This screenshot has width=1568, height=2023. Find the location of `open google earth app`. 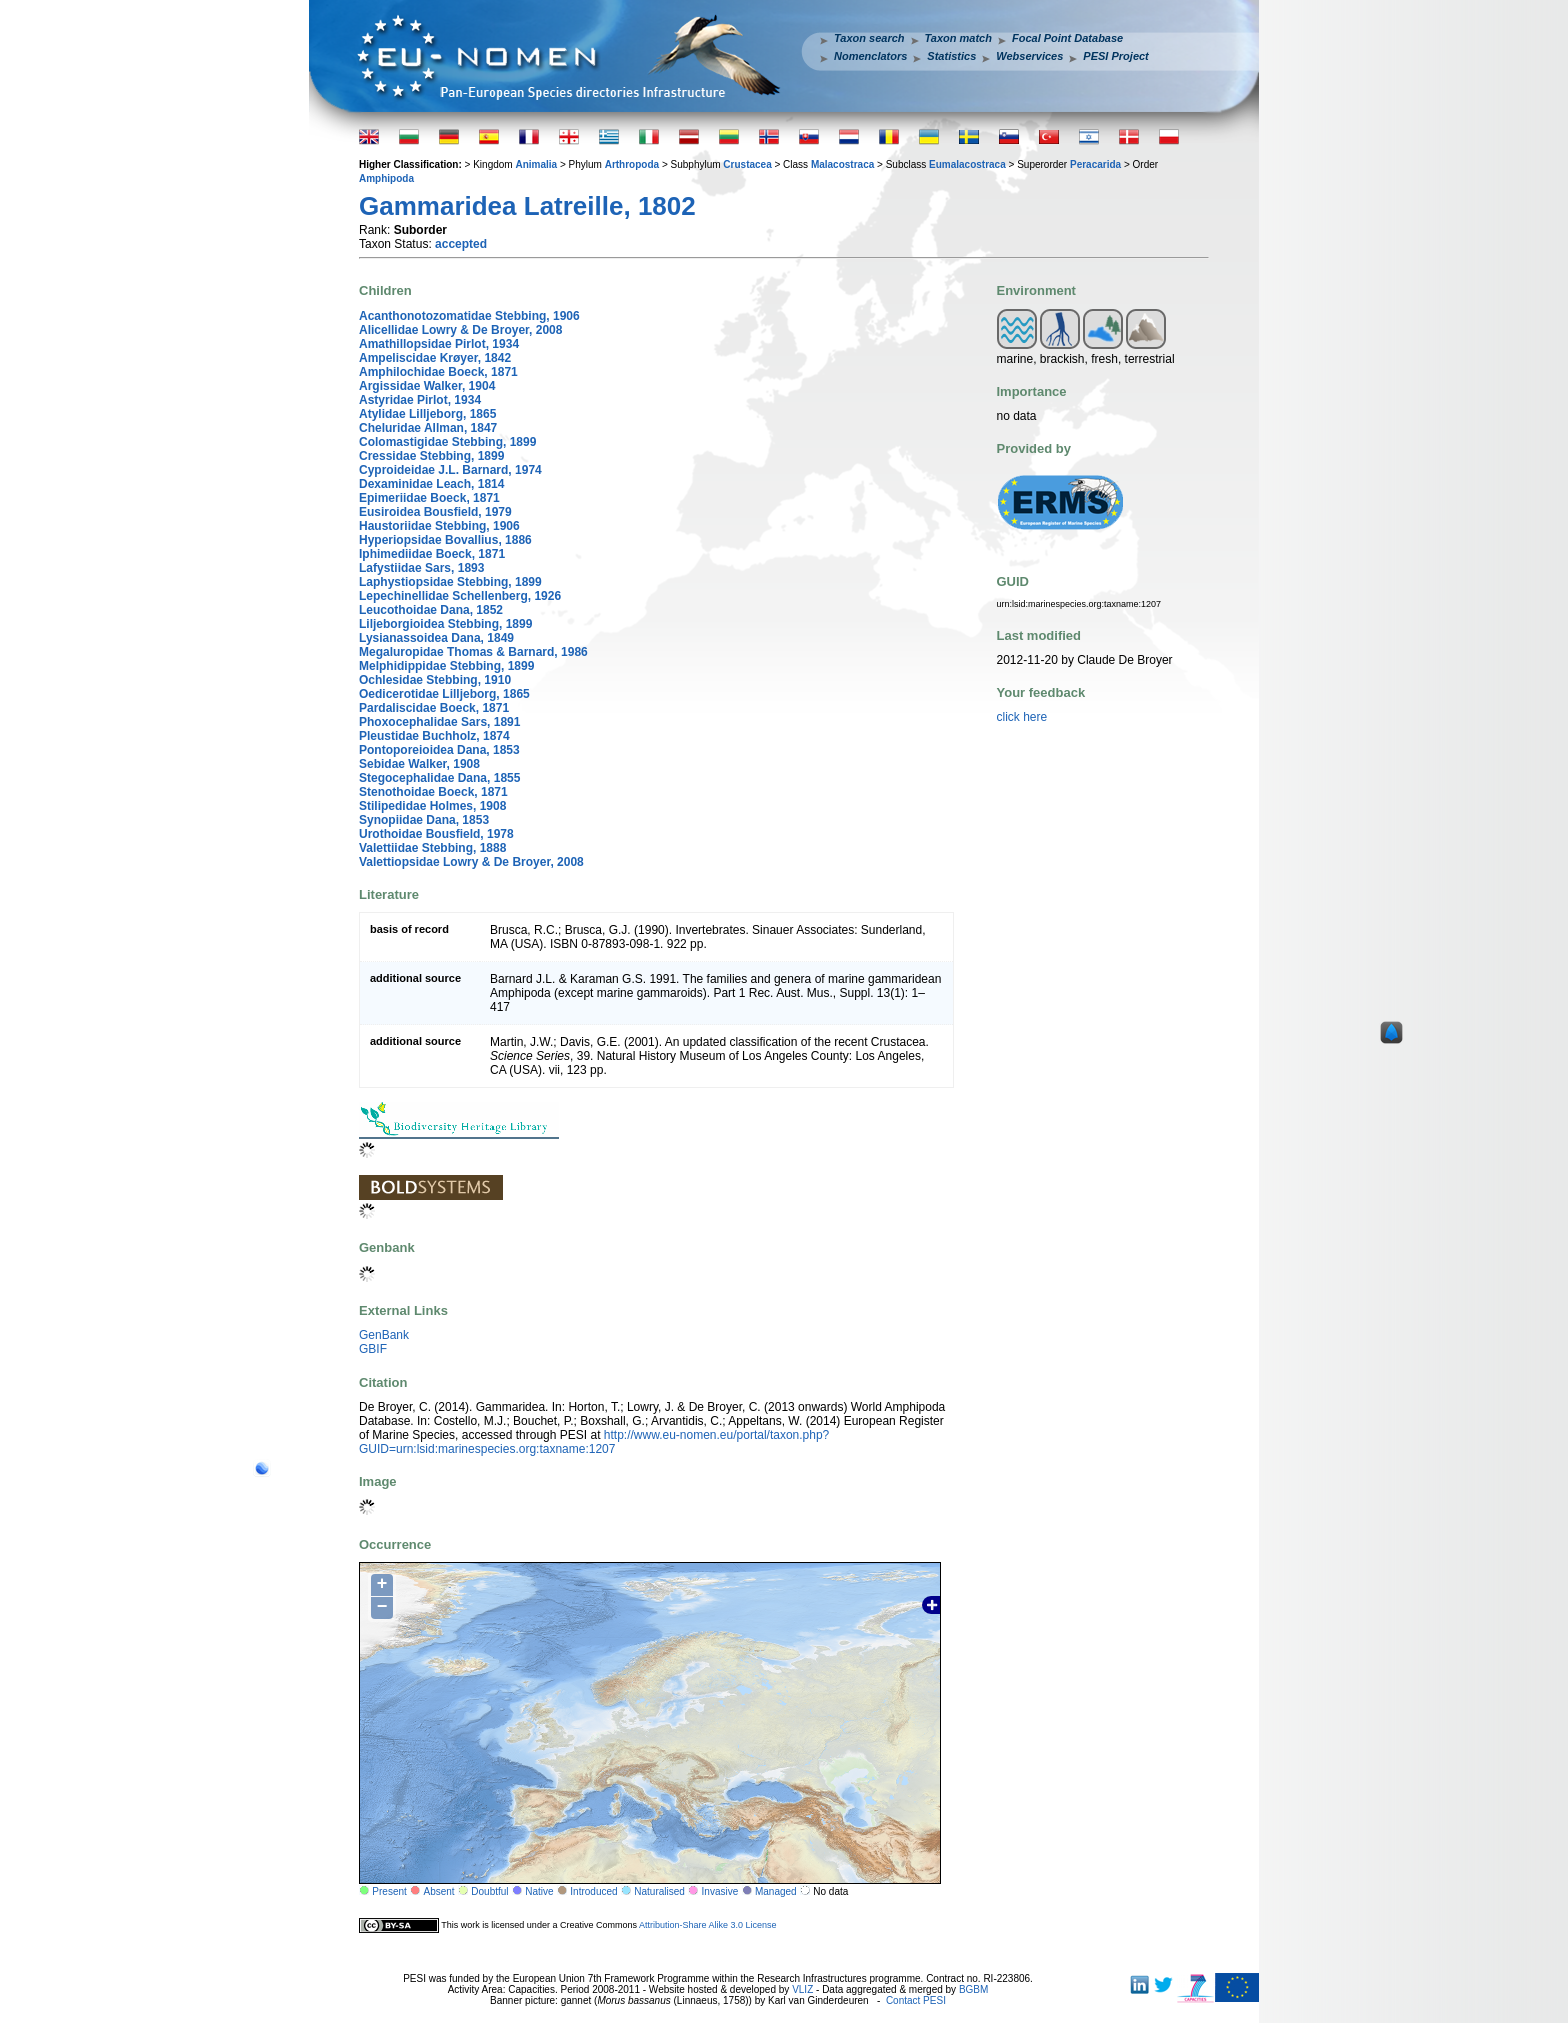

open google earth app is located at coordinates (262, 1468).